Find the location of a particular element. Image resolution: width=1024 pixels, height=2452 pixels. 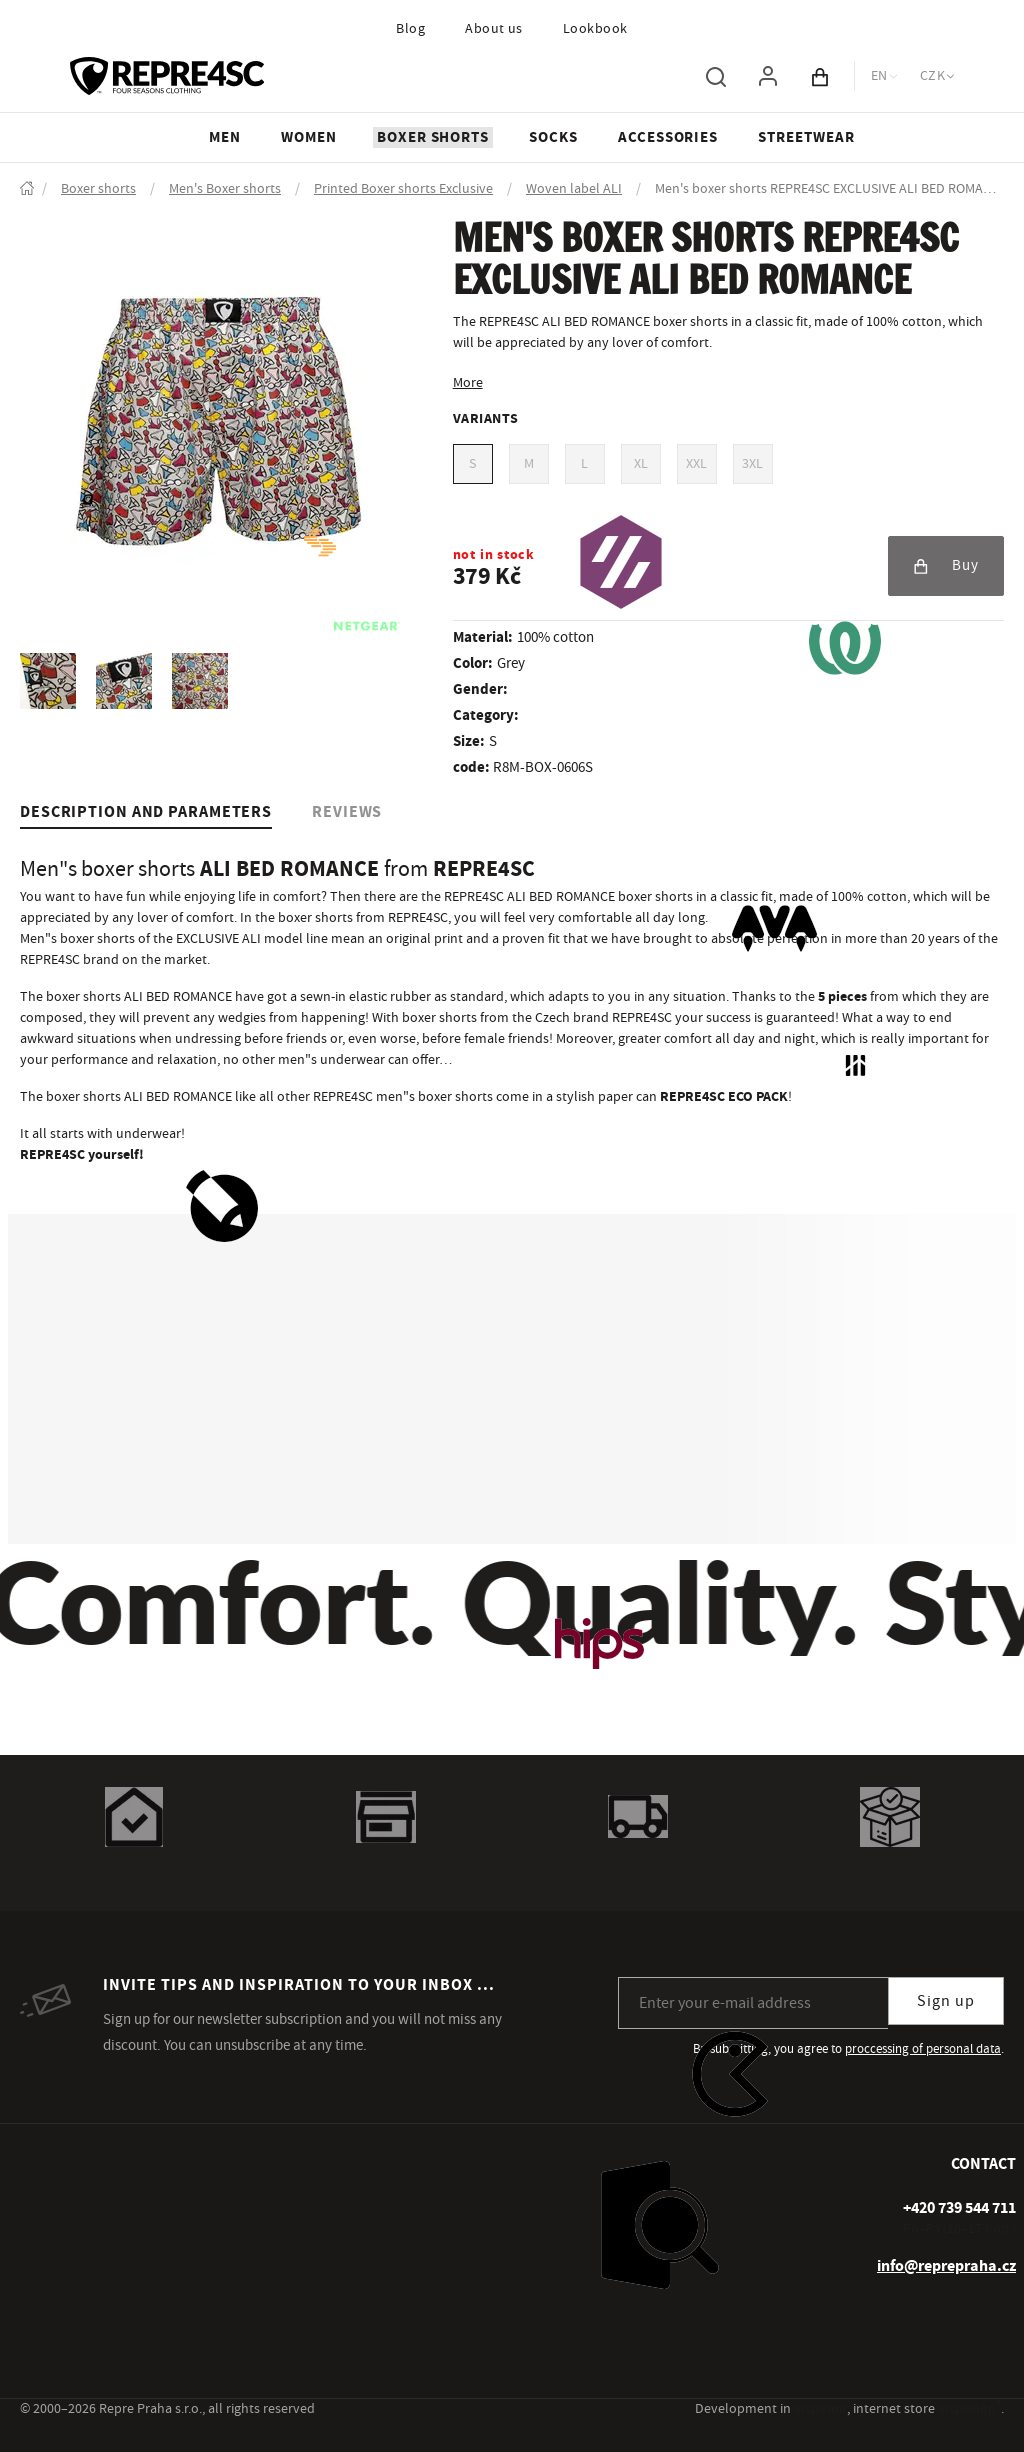

open weblate translation platform is located at coordinates (845, 648).